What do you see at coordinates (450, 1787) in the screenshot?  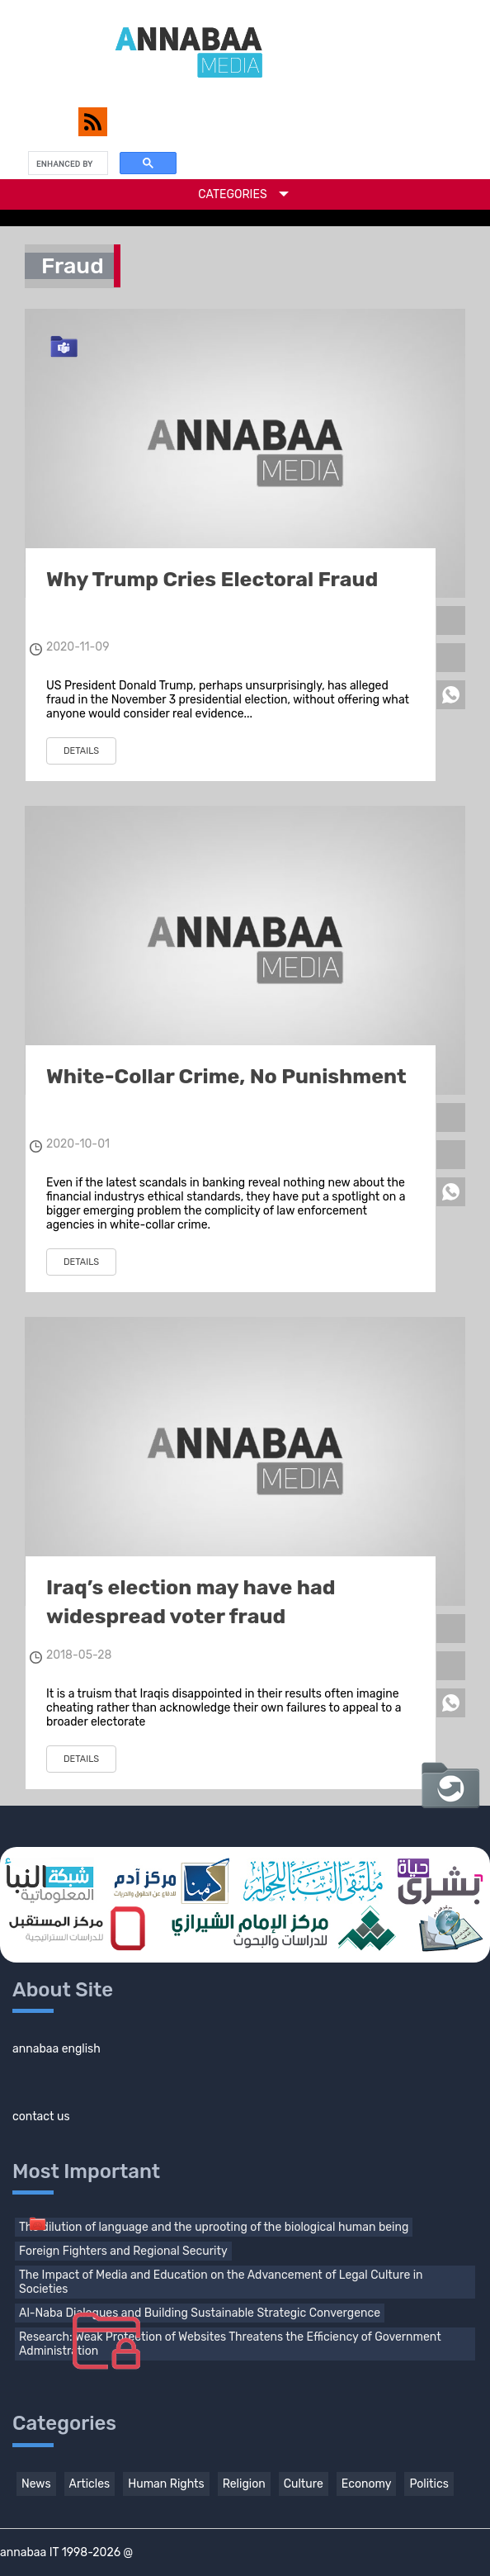 I see `folder containing portable applications` at bounding box center [450, 1787].